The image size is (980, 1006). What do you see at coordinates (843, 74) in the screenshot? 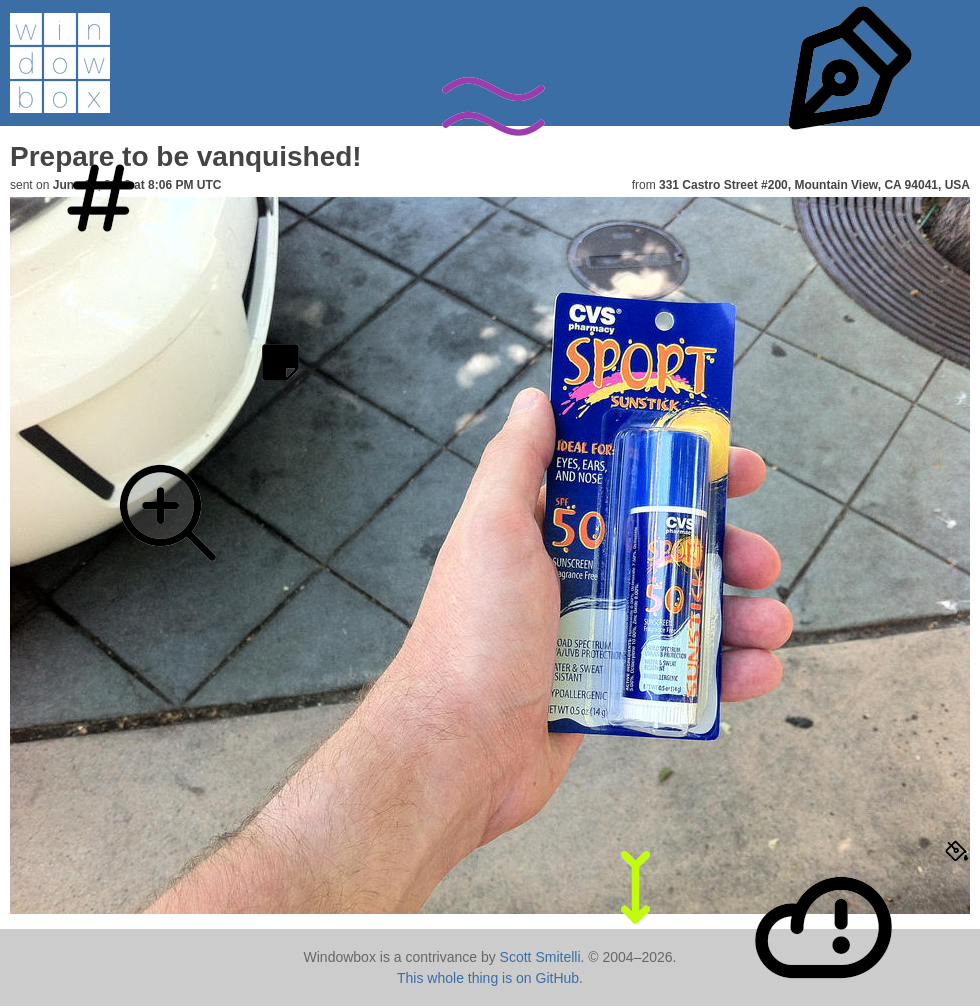
I see `access drawing or illustration tools` at bounding box center [843, 74].